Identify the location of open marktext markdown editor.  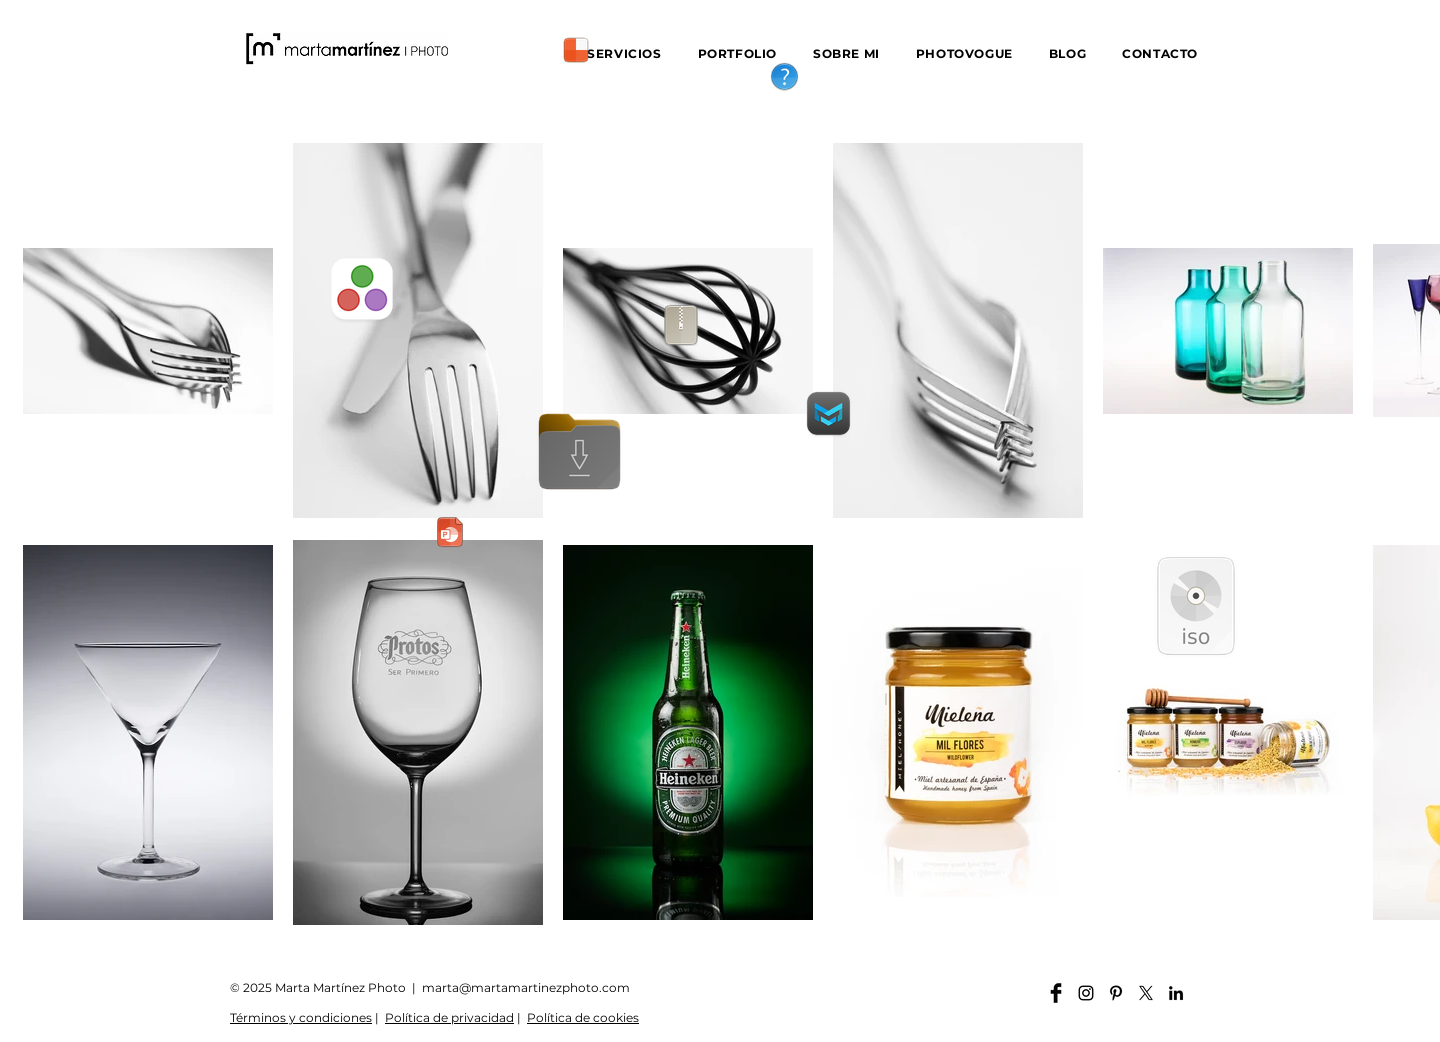
(828, 413).